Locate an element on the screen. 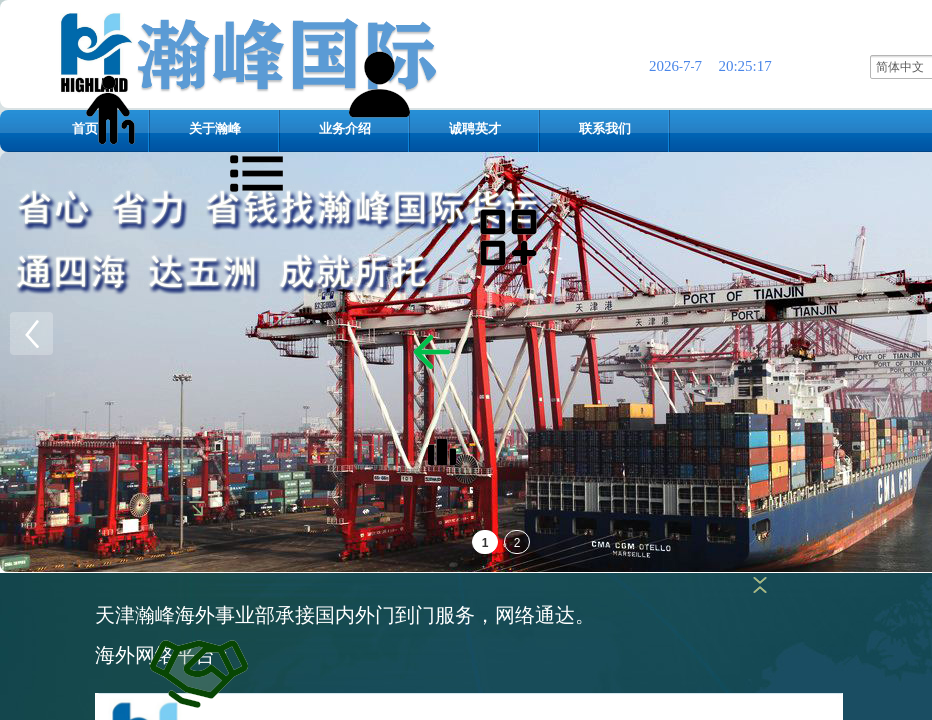 This screenshot has width=932, height=720. go back to the previous screen is located at coordinates (432, 352).